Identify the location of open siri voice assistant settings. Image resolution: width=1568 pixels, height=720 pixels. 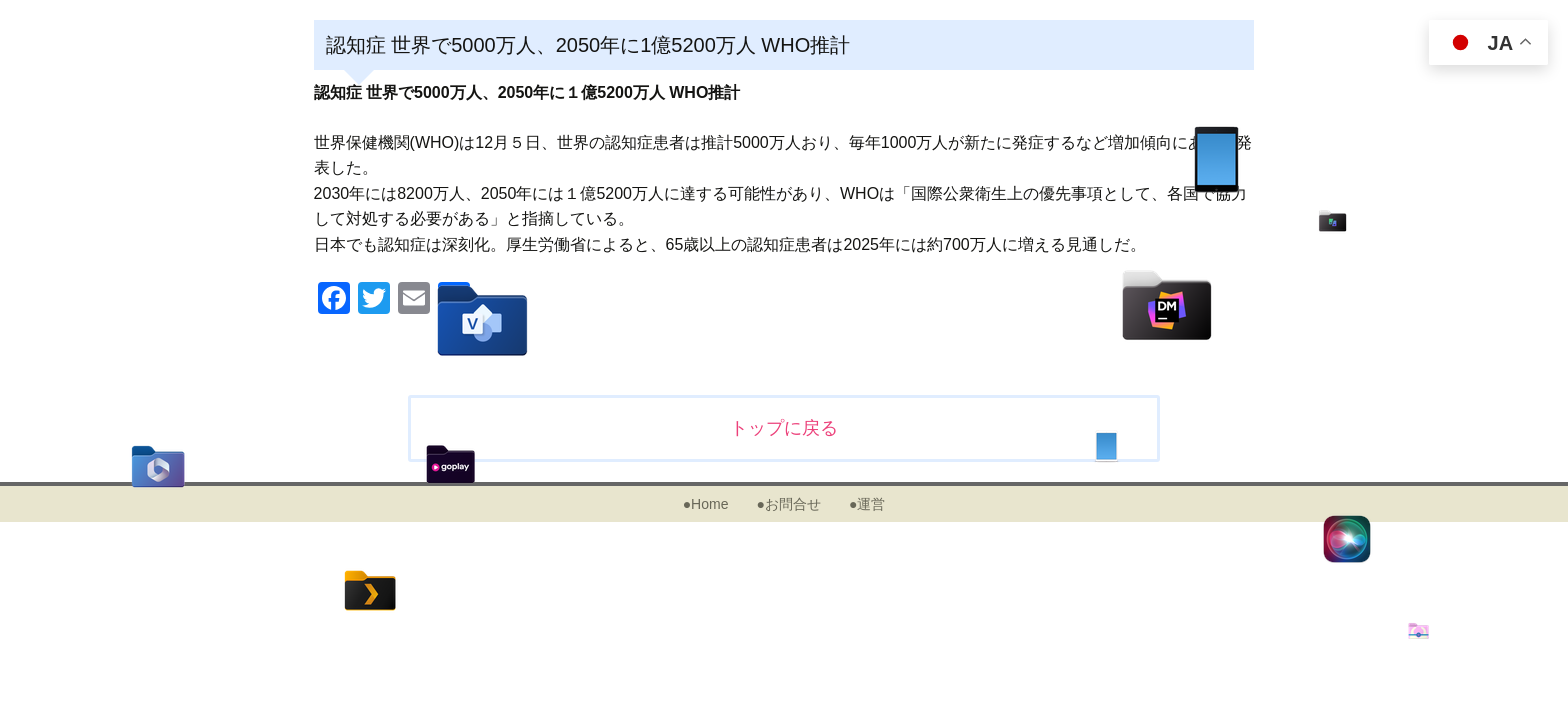
(1347, 539).